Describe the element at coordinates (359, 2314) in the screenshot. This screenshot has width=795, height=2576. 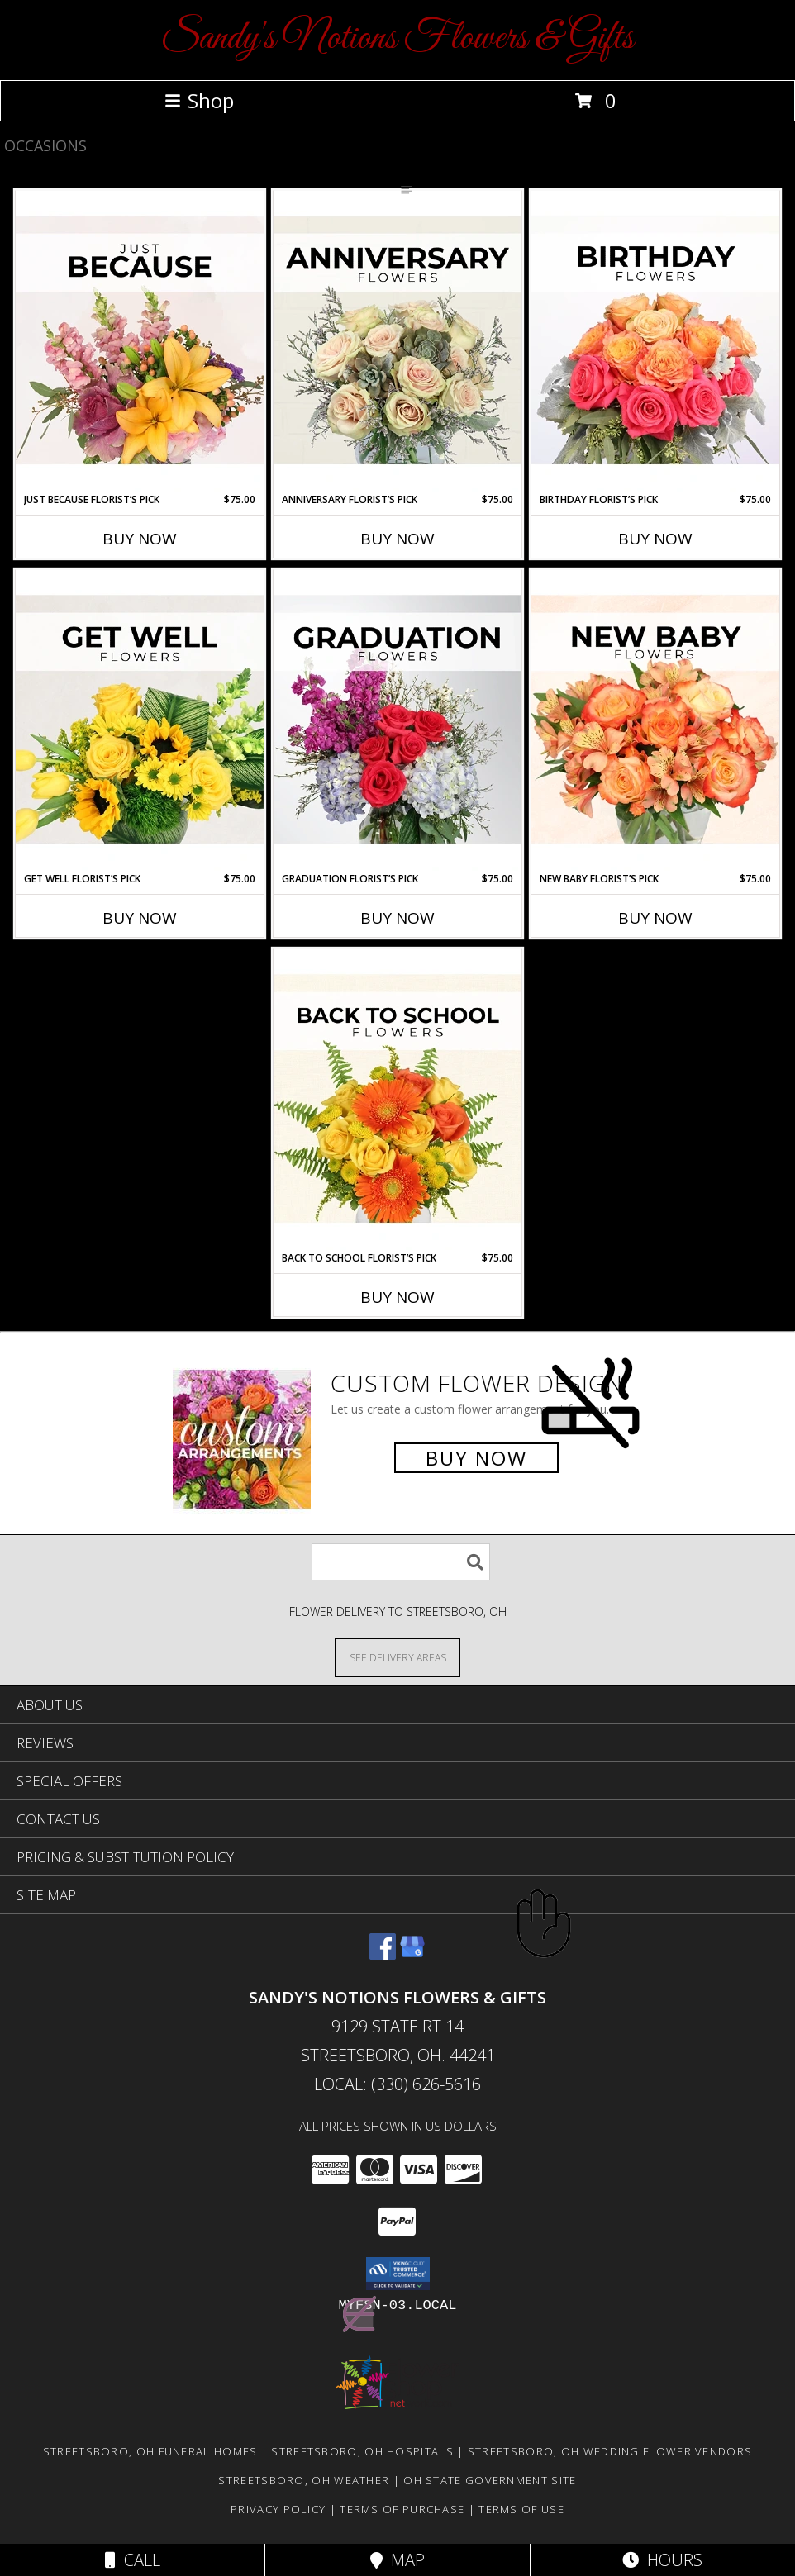
I see `indicates an item is not a member of a set` at that location.